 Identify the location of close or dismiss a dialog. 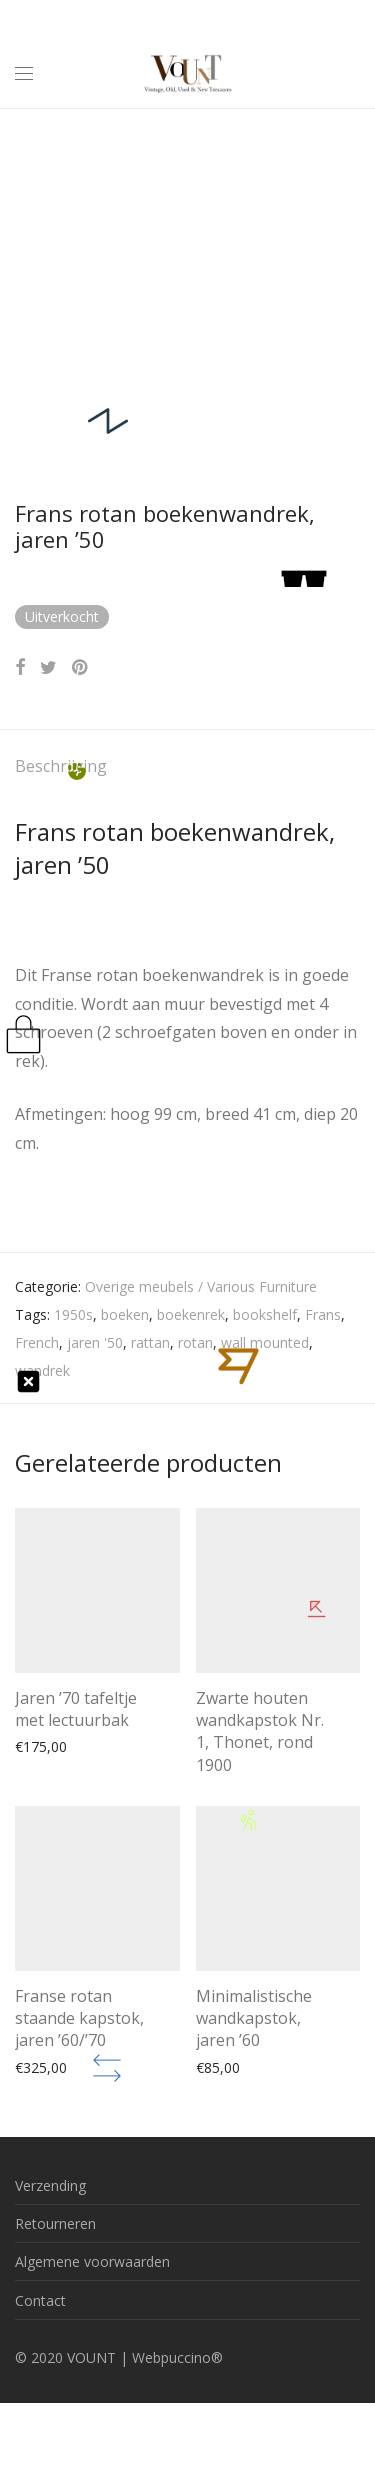
(28, 1381).